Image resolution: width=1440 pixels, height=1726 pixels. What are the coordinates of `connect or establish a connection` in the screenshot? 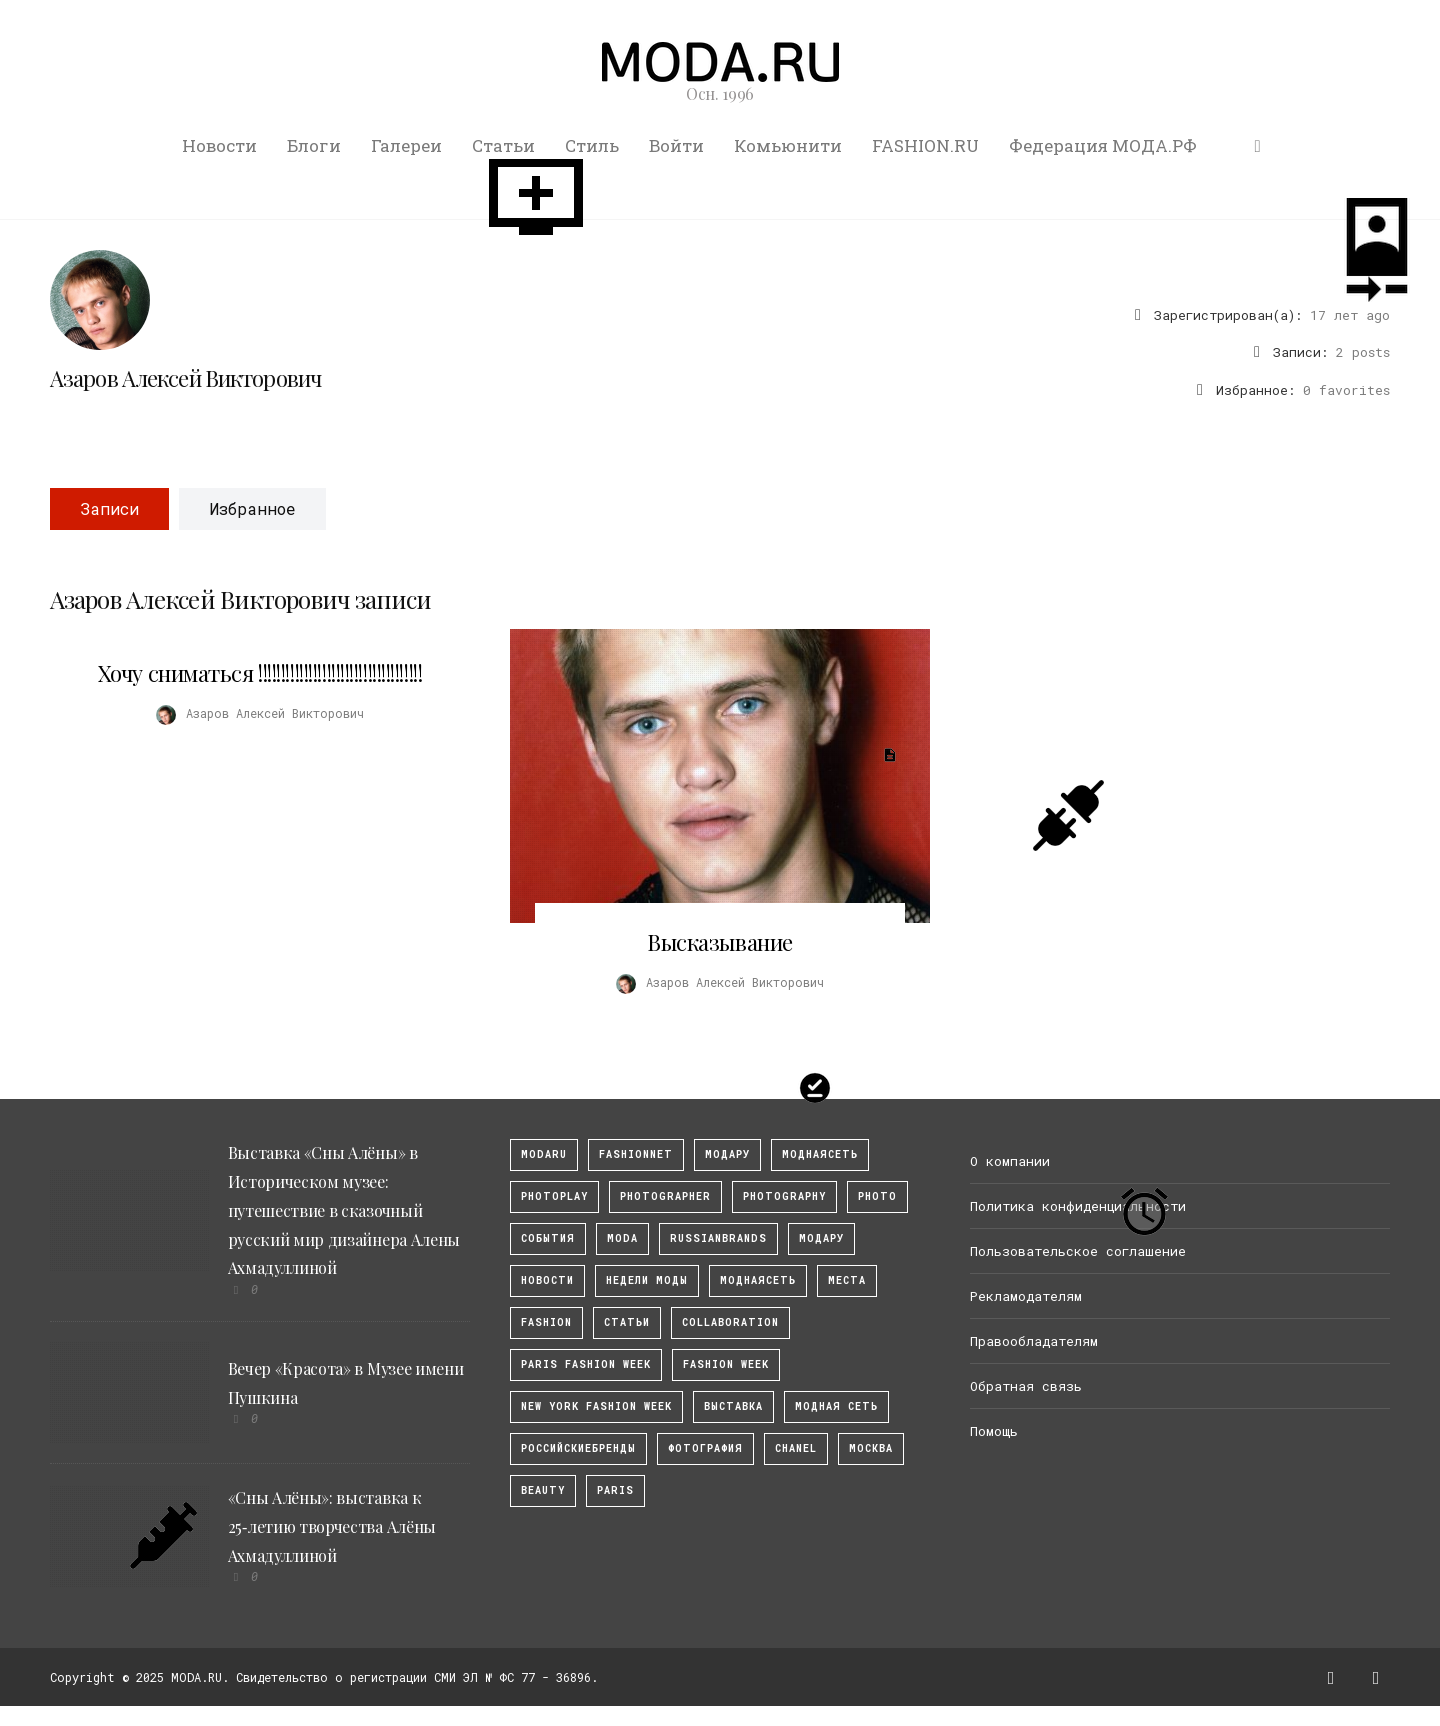 It's located at (1068, 815).